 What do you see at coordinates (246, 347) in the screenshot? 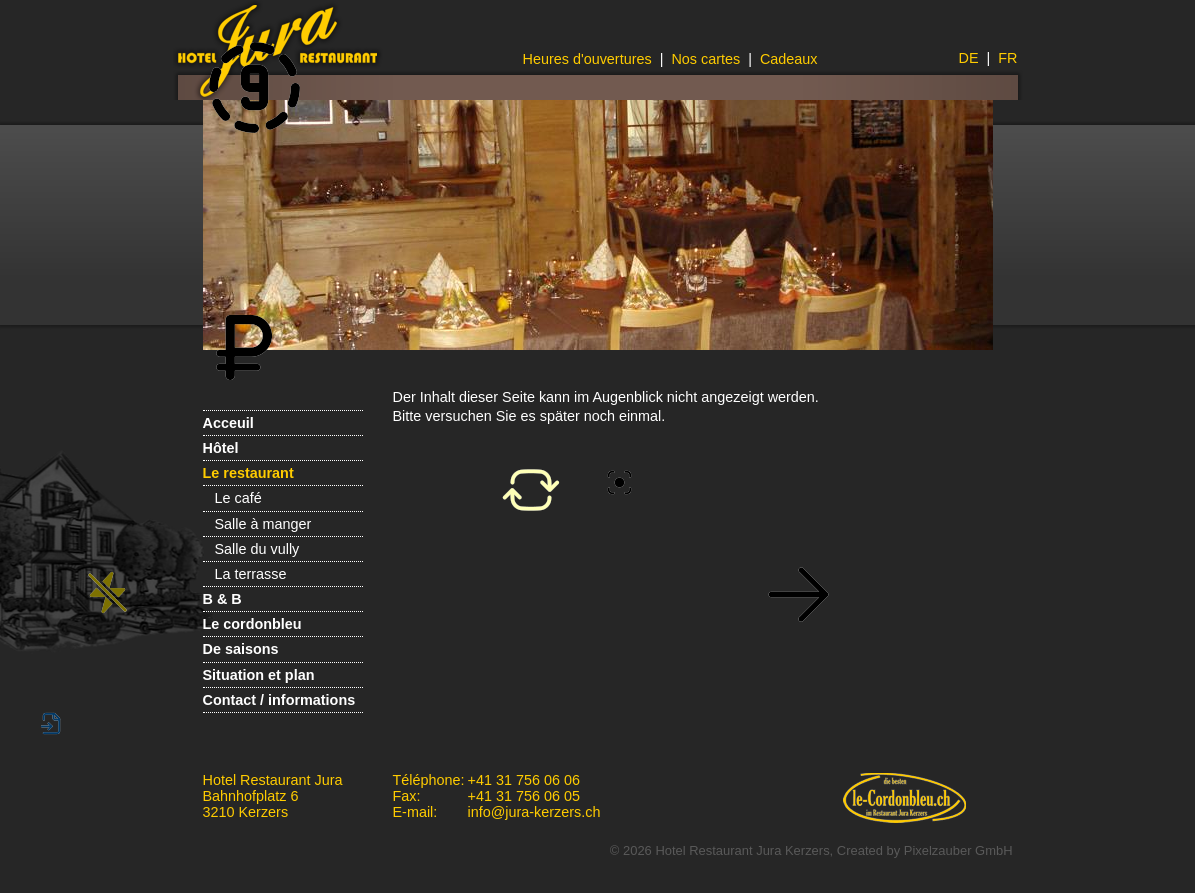
I see `indicates russian ruble currency` at bounding box center [246, 347].